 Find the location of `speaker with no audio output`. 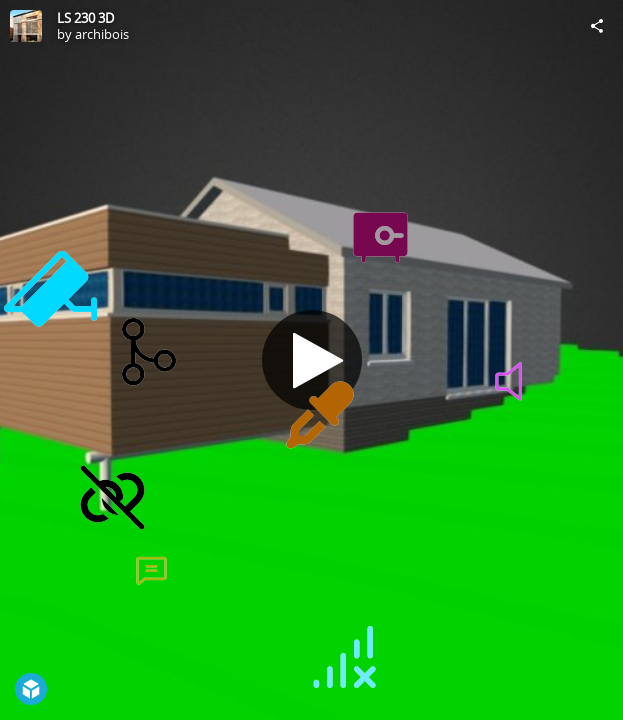

speaker with no audio output is located at coordinates (514, 381).